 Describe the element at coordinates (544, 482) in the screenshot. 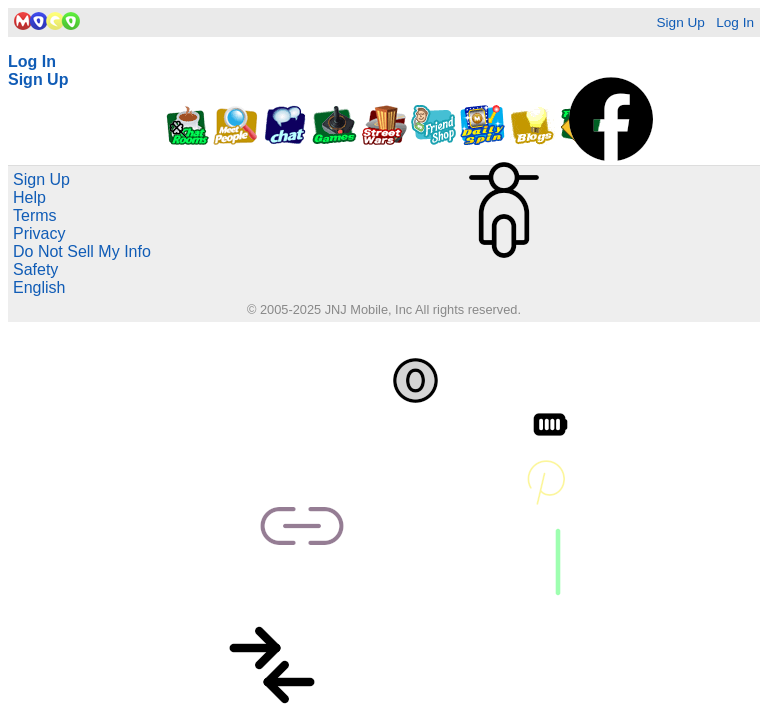

I see `open Pinterest app` at that location.